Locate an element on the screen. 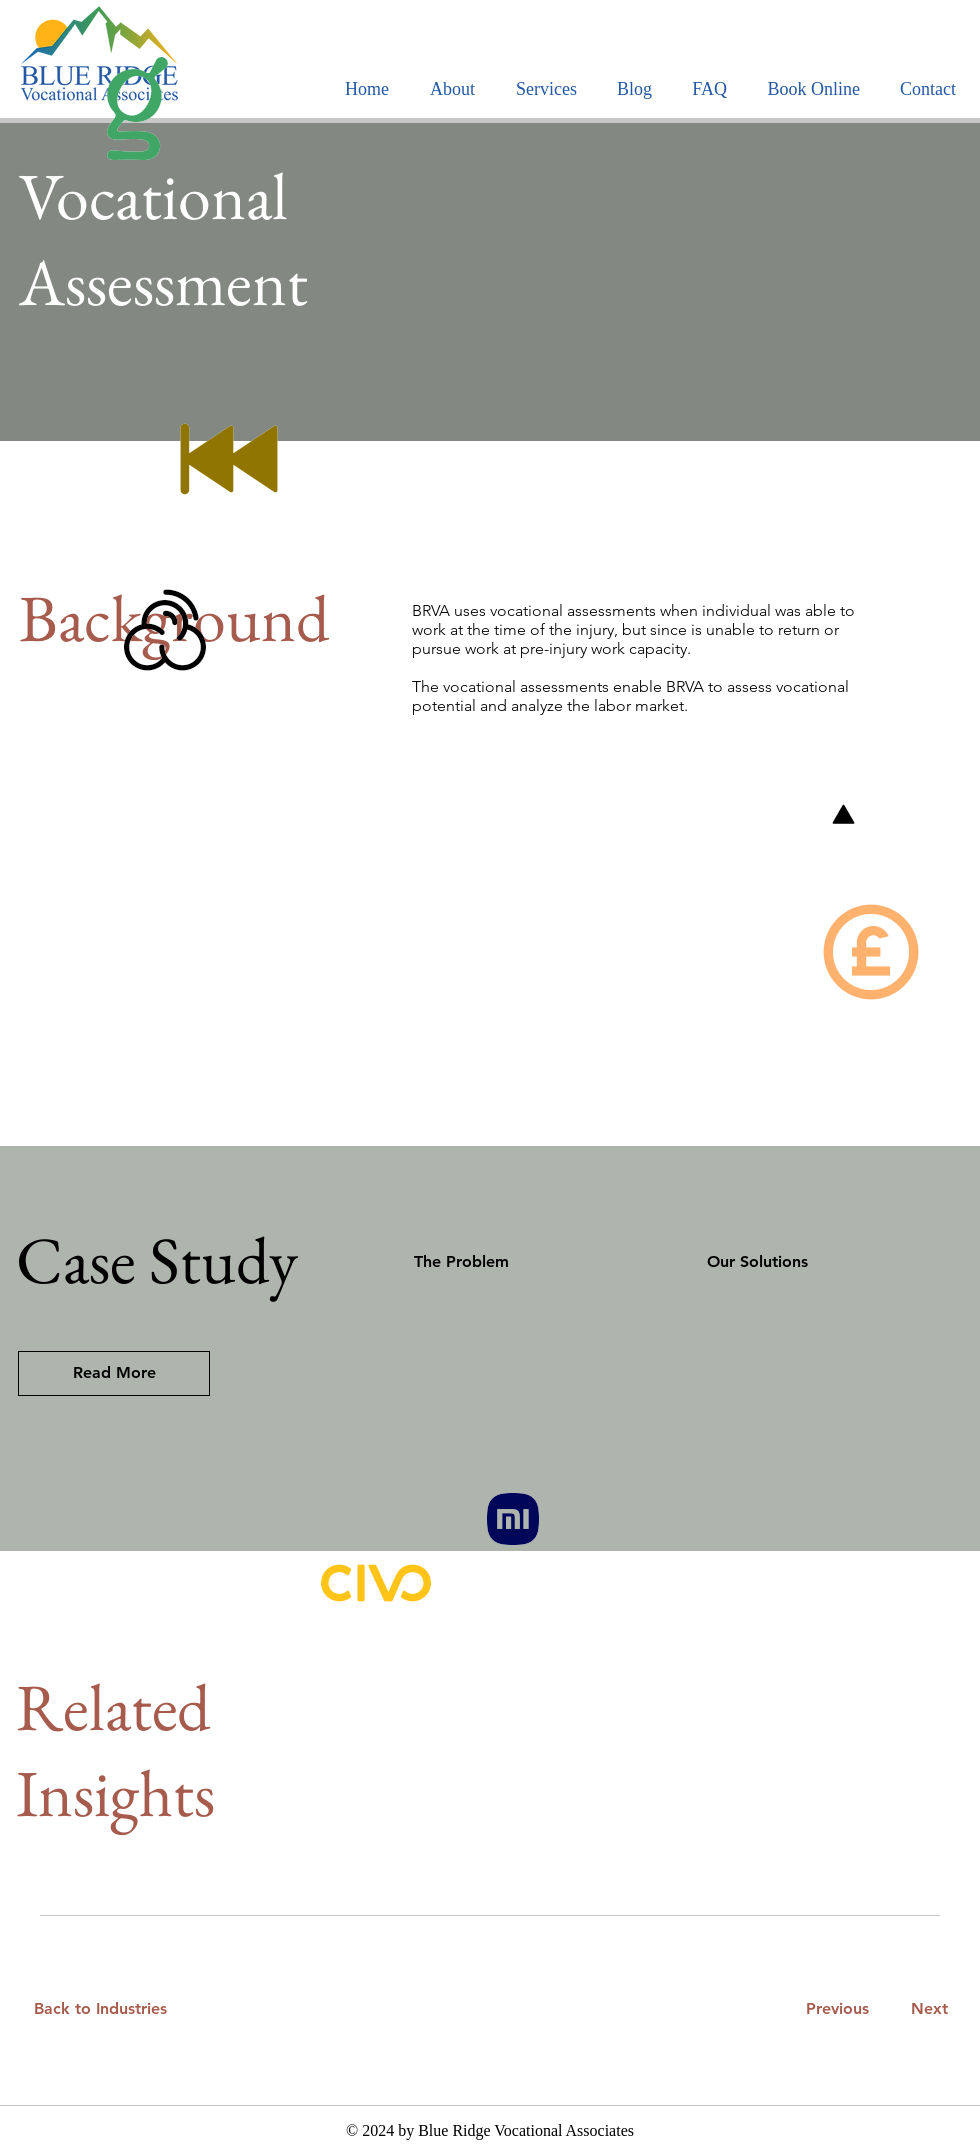 The width and height of the screenshot is (980, 2156). view balance in british pounds is located at coordinates (871, 952).